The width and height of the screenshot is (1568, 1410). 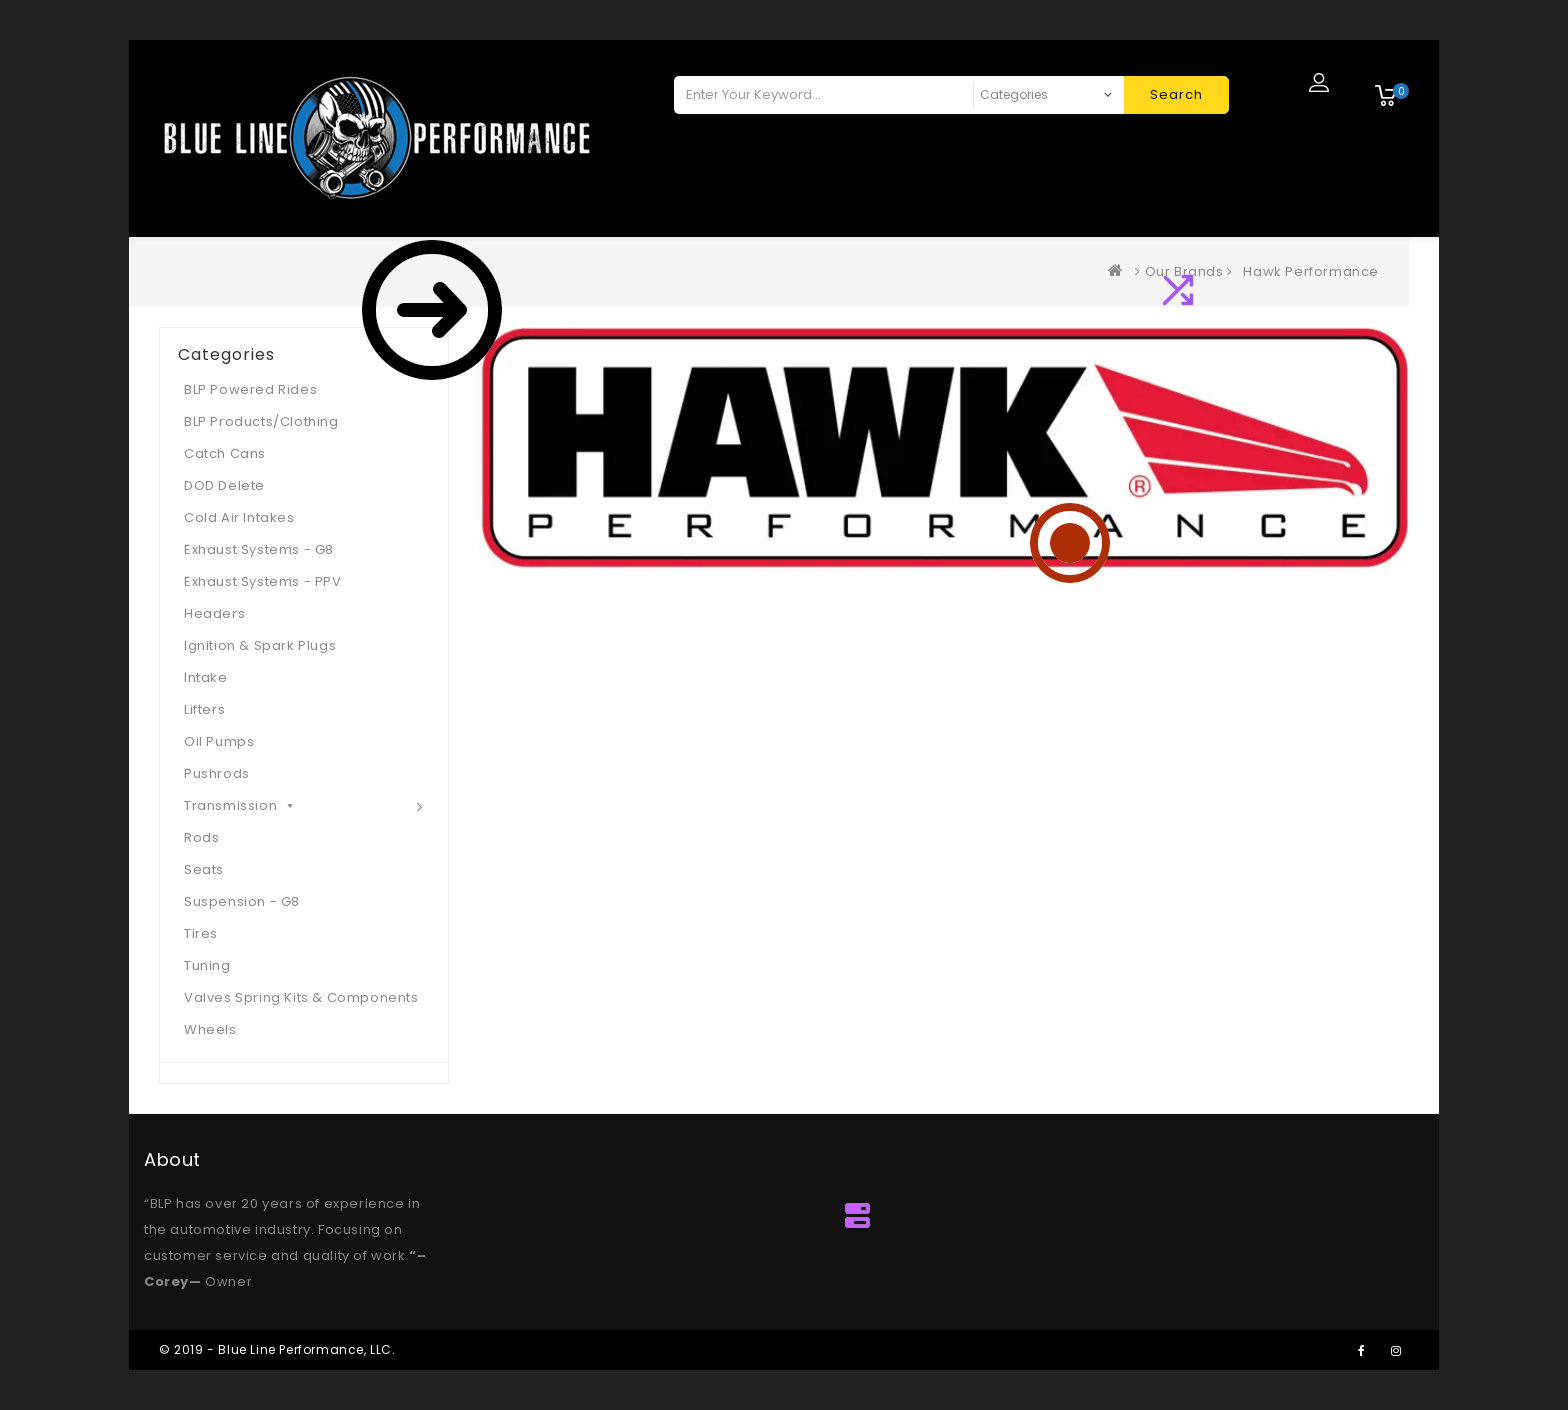 What do you see at coordinates (1178, 290) in the screenshot?
I see `shuffle playlist or queue order` at bounding box center [1178, 290].